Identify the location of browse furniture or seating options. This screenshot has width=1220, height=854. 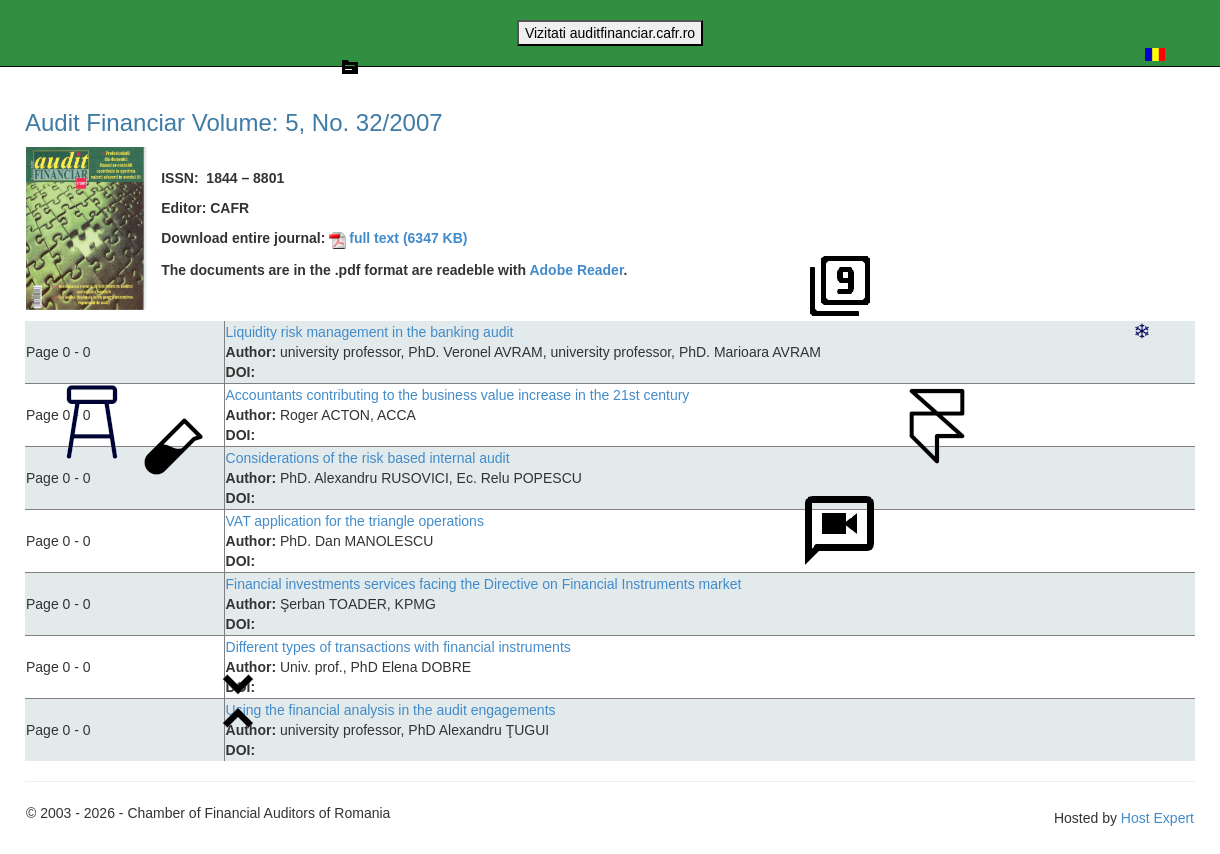
(92, 422).